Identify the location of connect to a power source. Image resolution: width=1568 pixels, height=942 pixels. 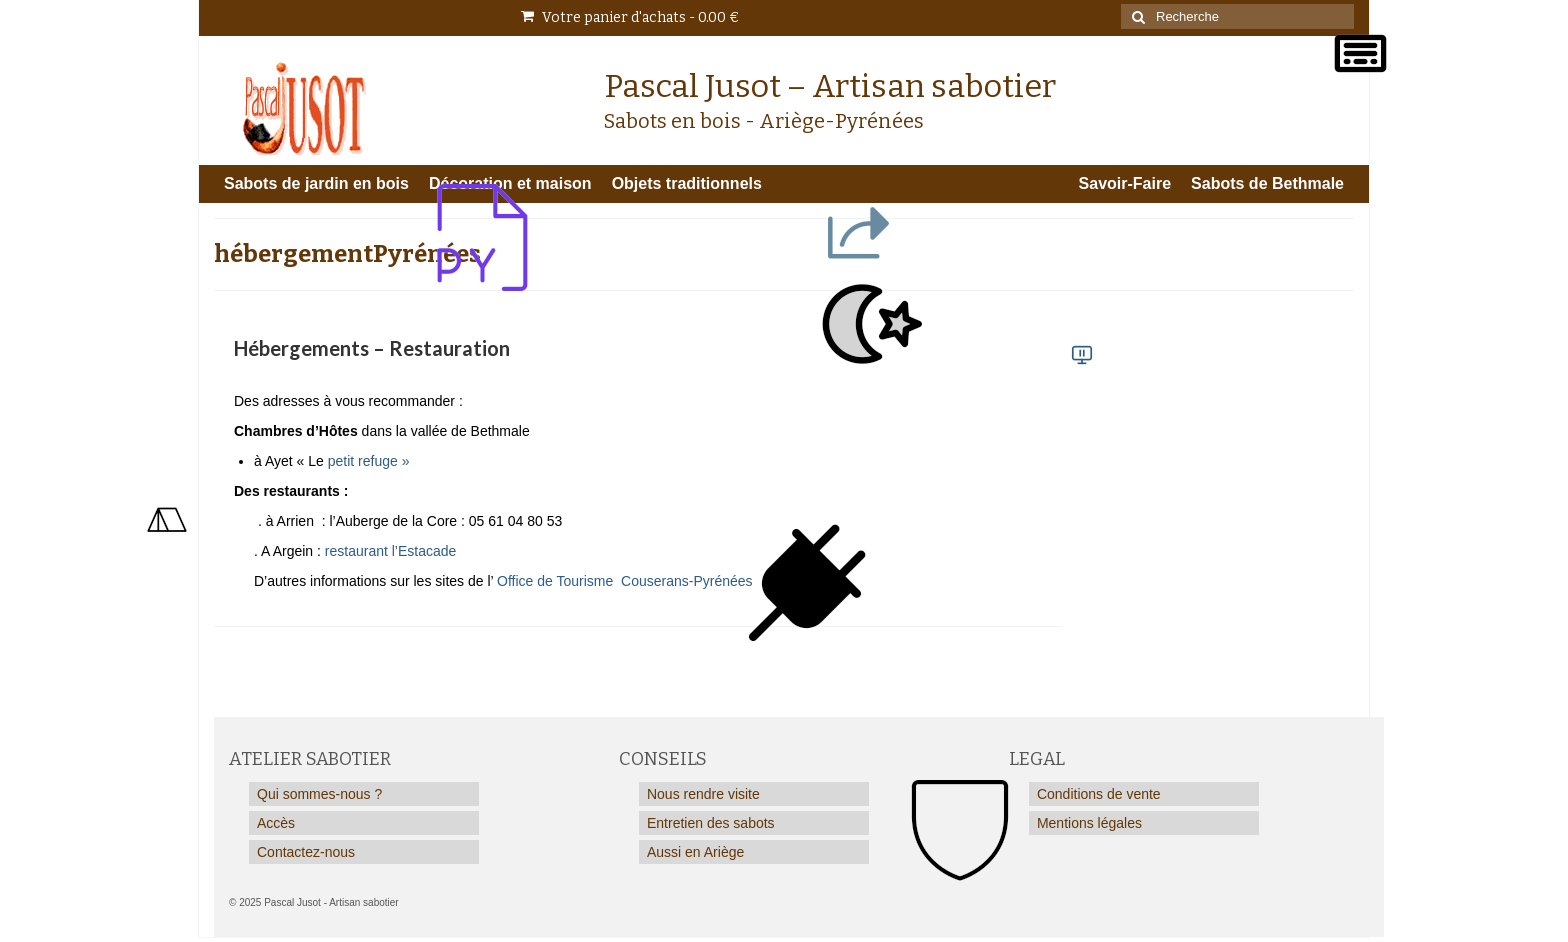
(805, 585).